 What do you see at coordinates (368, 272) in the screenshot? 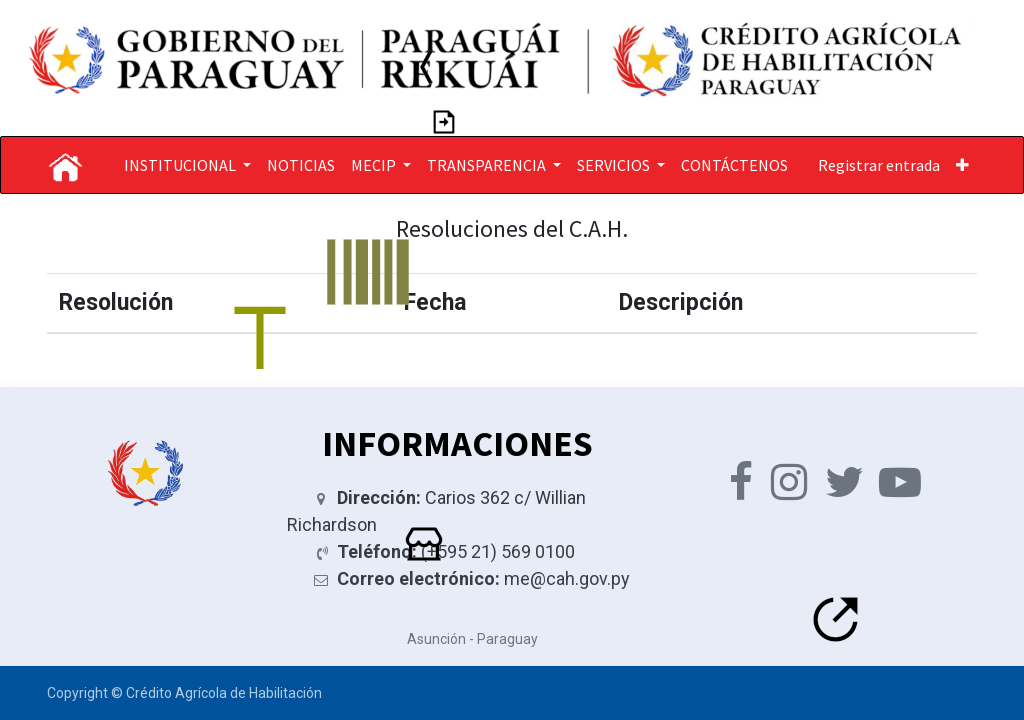
I see `scan a barcode` at bounding box center [368, 272].